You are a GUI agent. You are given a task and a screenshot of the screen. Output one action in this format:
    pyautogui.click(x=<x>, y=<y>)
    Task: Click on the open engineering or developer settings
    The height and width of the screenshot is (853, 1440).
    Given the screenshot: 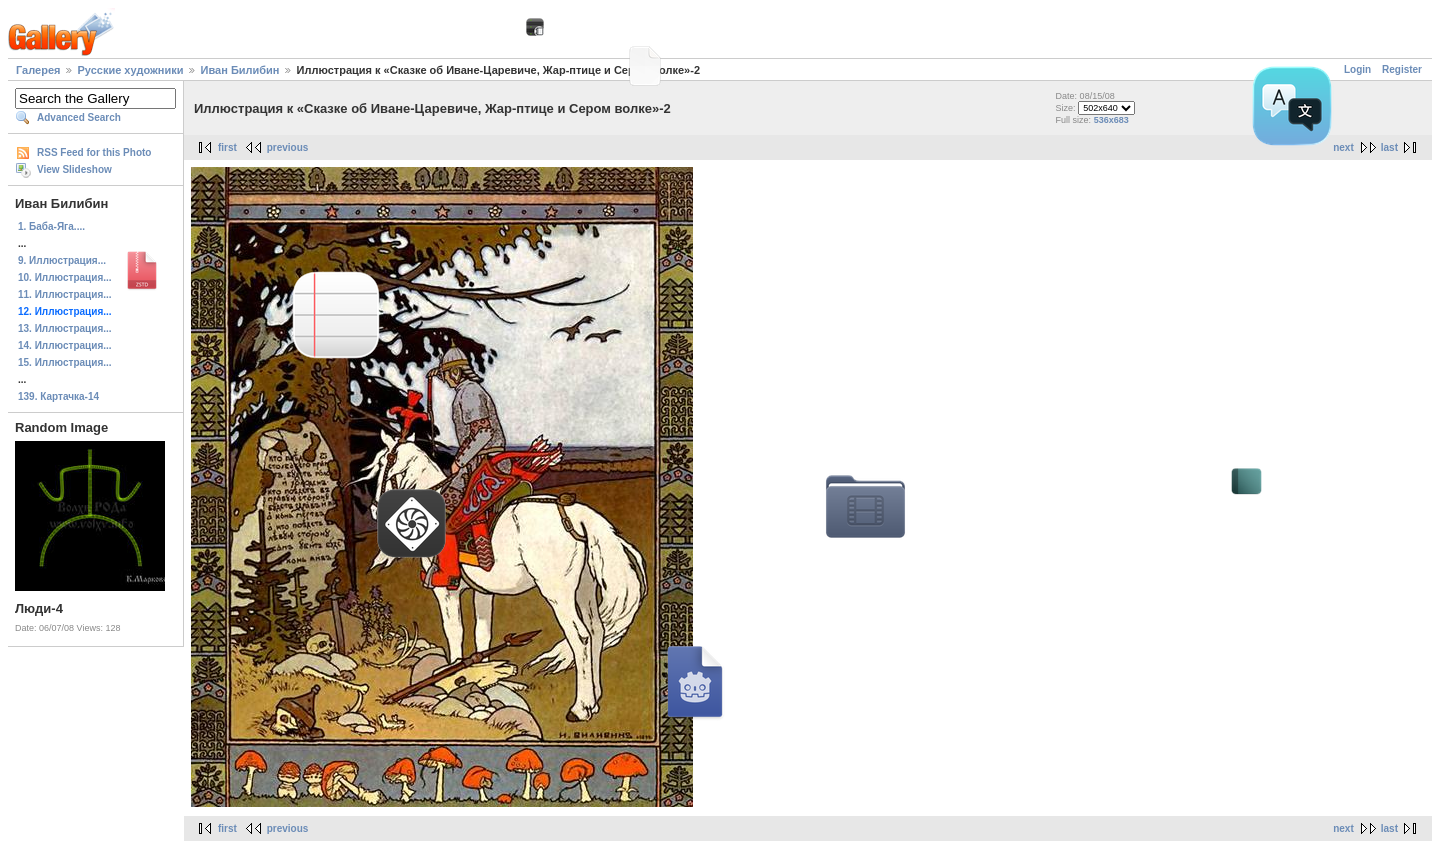 What is the action you would take?
    pyautogui.click(x=411, y=524)
    